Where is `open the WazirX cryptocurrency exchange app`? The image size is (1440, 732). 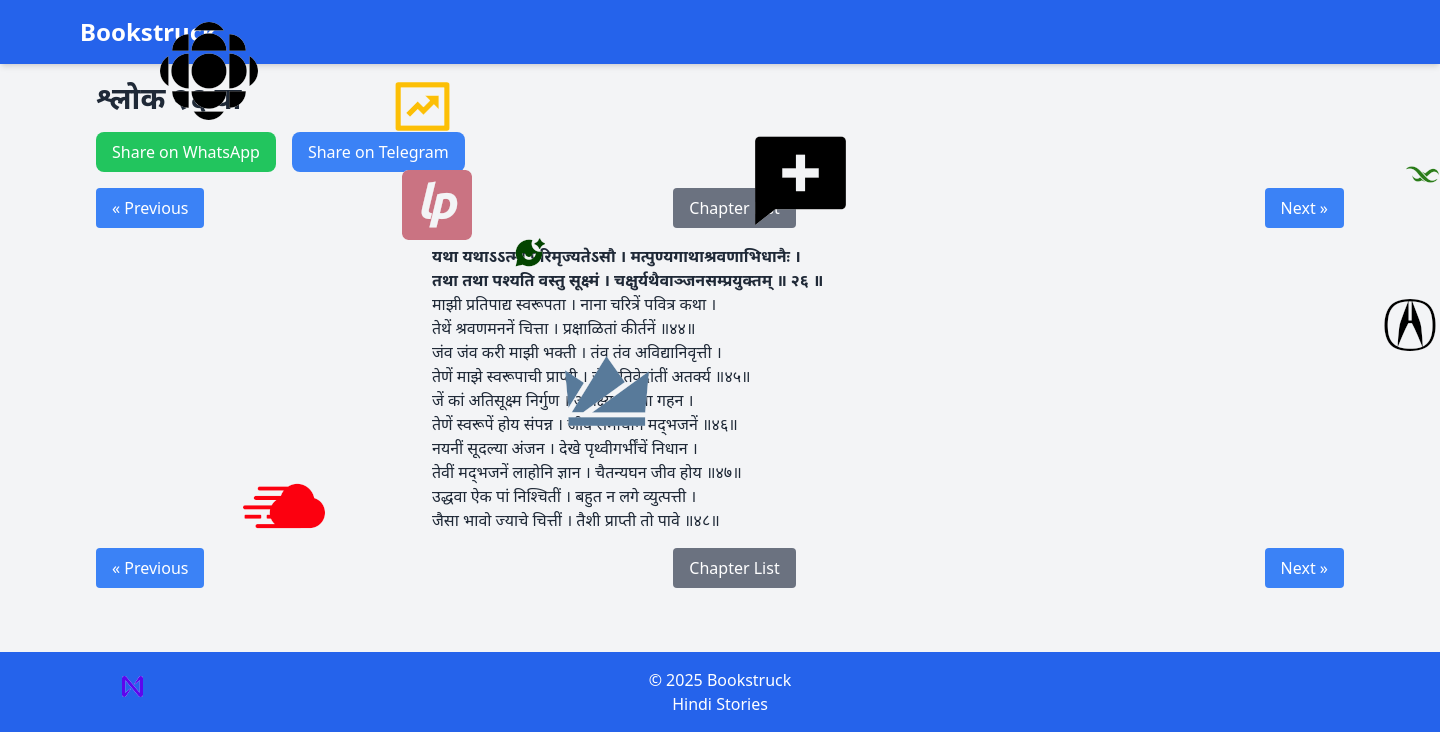
open the WazirX cryptocurrency exchange app is located at coordinates (607, 391).